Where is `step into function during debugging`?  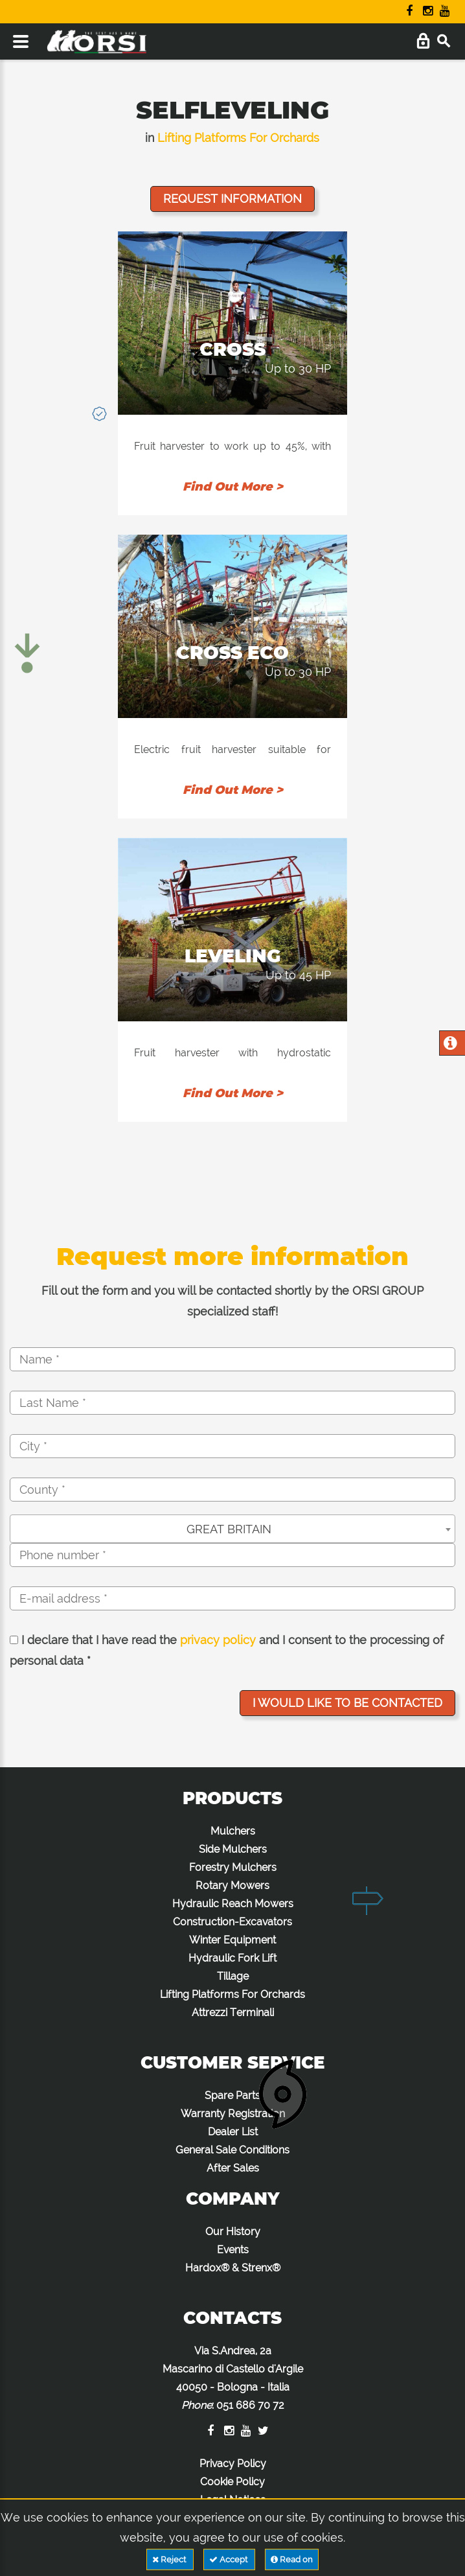
step into function during debugging is located at coordinates (27, 653).